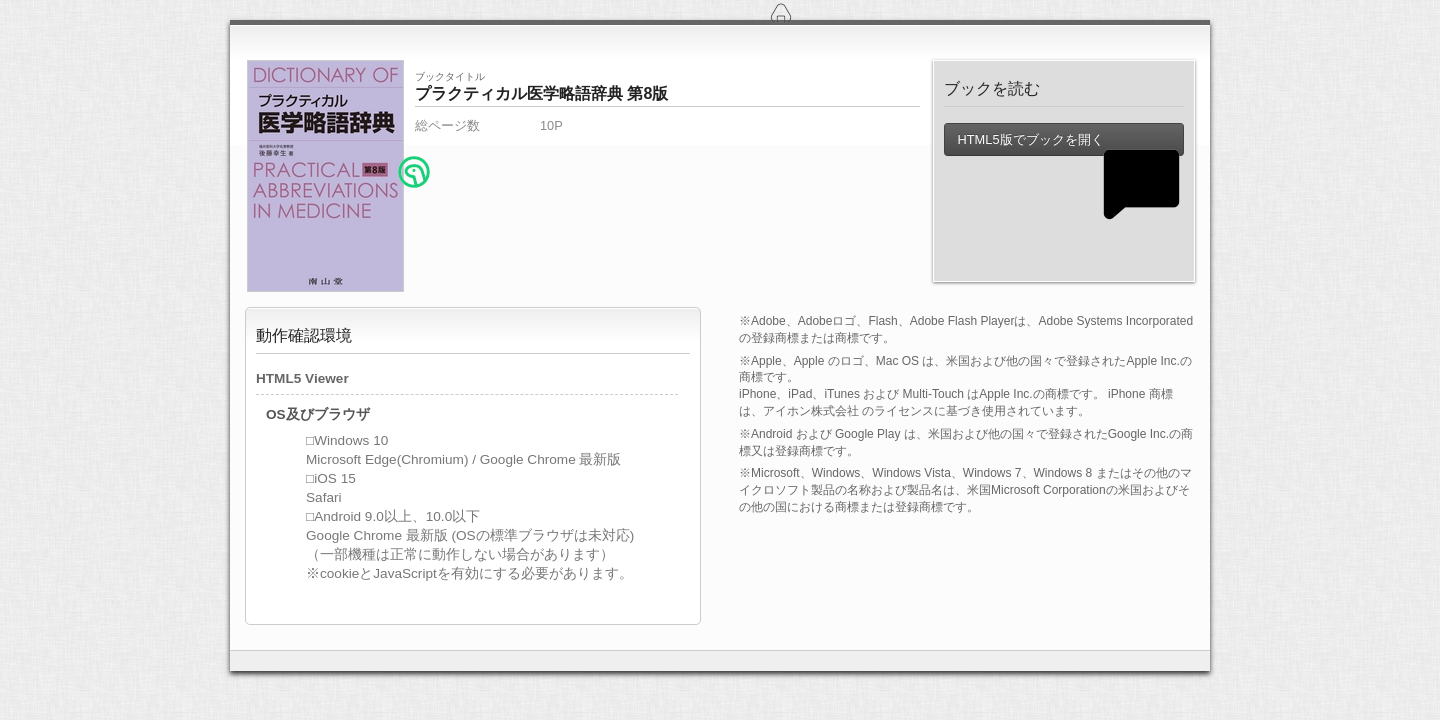  I want to click on link to Deno runtime or project, so click(414, 172).